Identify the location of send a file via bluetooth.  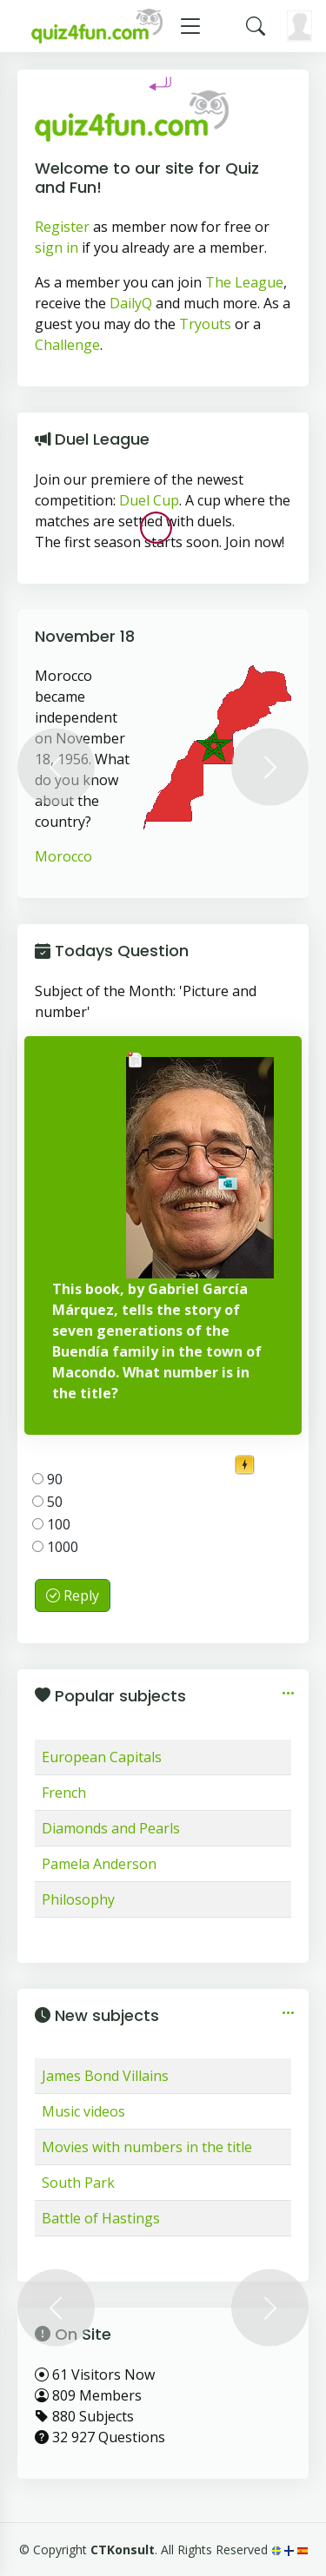
(135, 1060).